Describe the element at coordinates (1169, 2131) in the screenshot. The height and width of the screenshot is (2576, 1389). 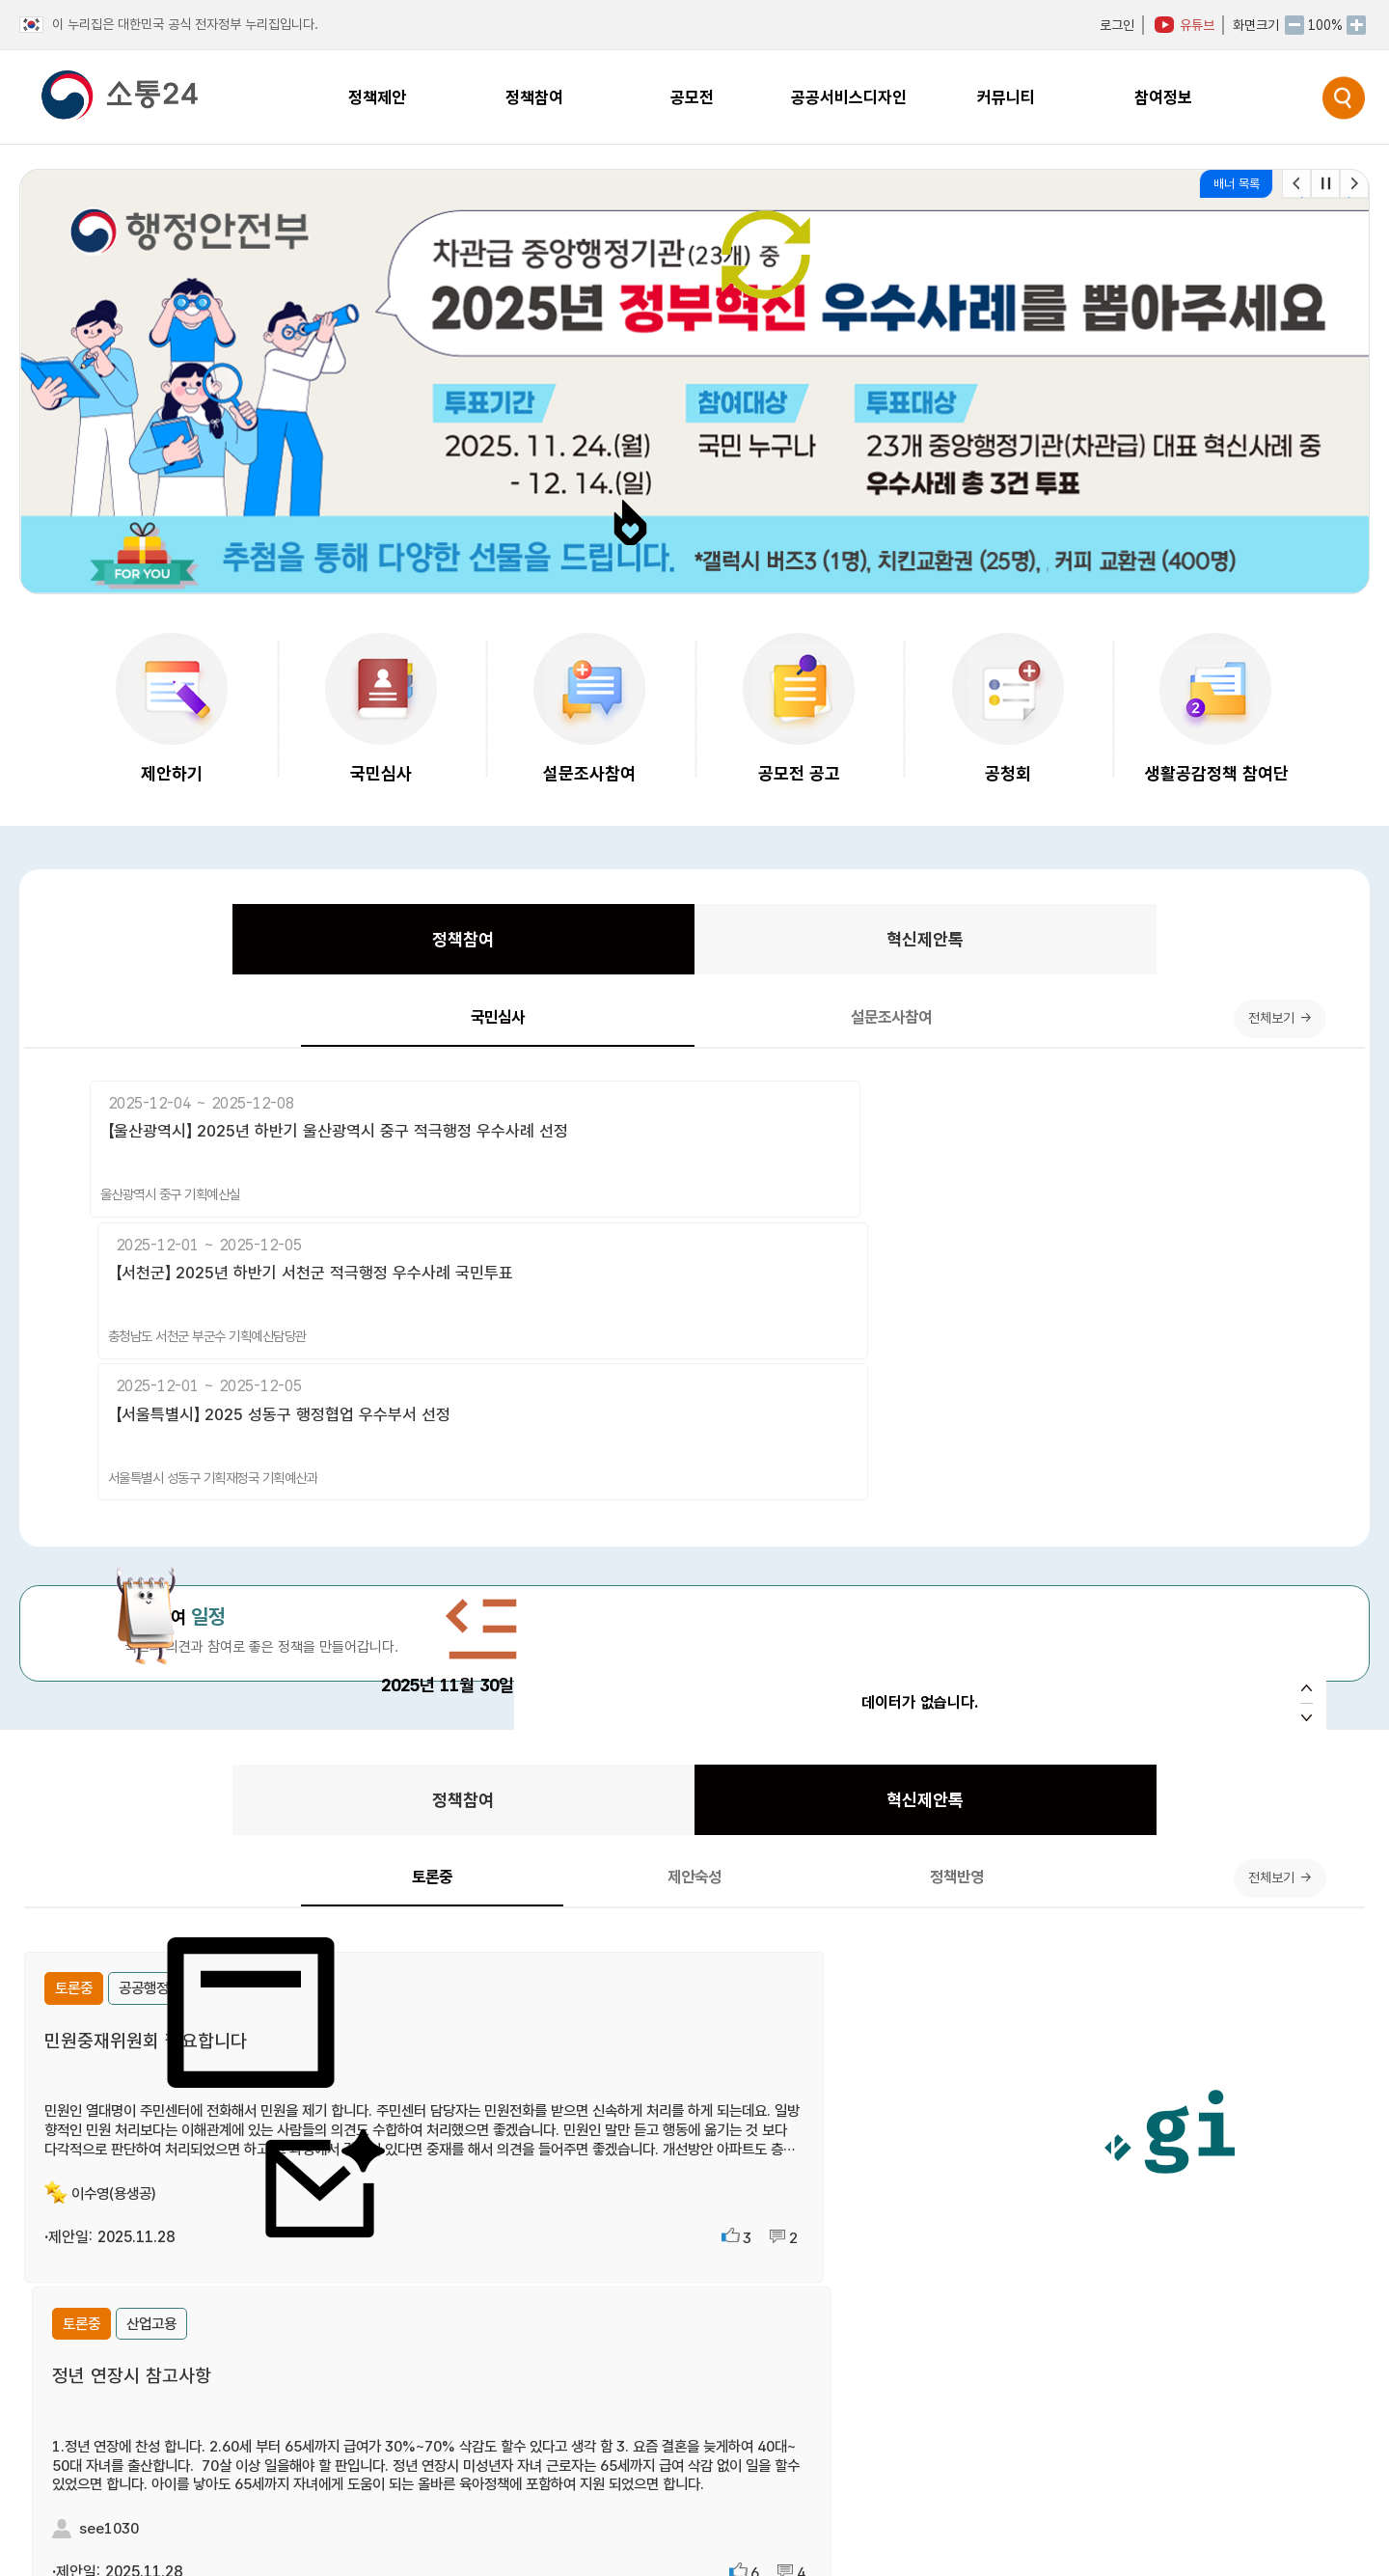
I see `visit gitignore.io website` at that location.